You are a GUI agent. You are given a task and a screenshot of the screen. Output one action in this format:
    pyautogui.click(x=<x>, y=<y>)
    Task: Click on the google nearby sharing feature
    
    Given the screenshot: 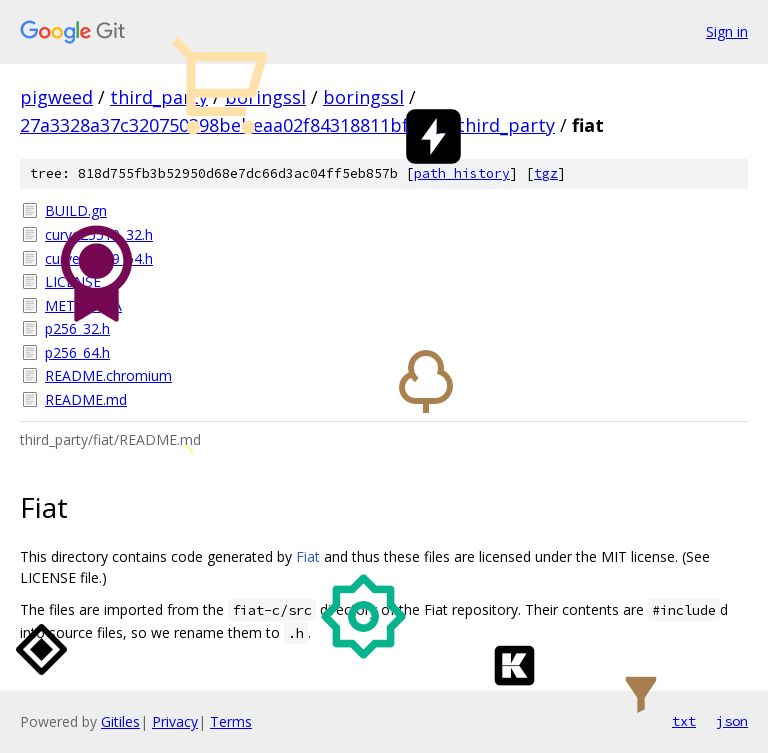 What is the action you would take?
    pyautogui.click(x=41, y=649)
    